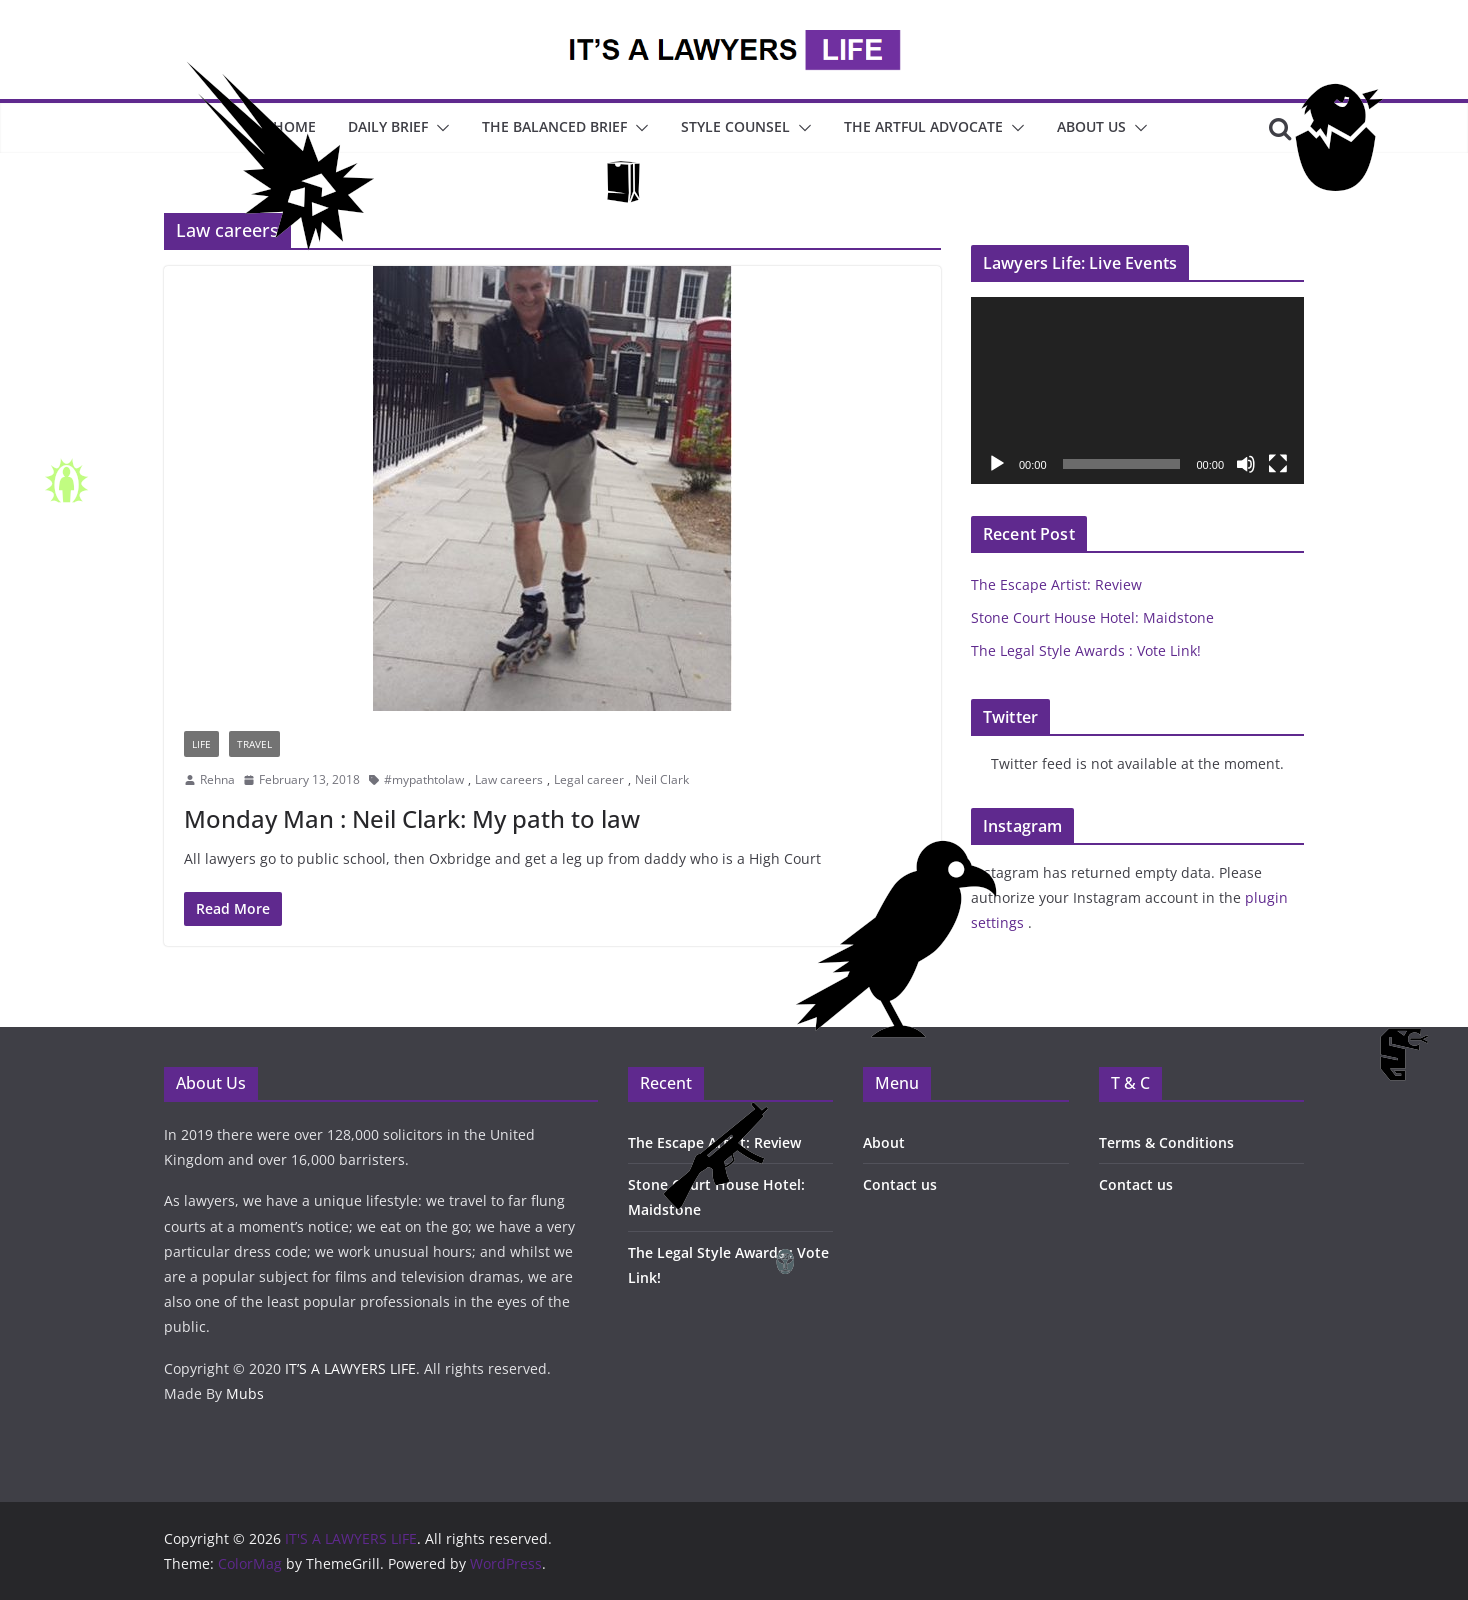 Image resolution: width=1468 pixels, height=1600 pixels. Describe the element at coordinates (1335, 135) in the screenshot. I see `indicates new user or beginner status` at that location.